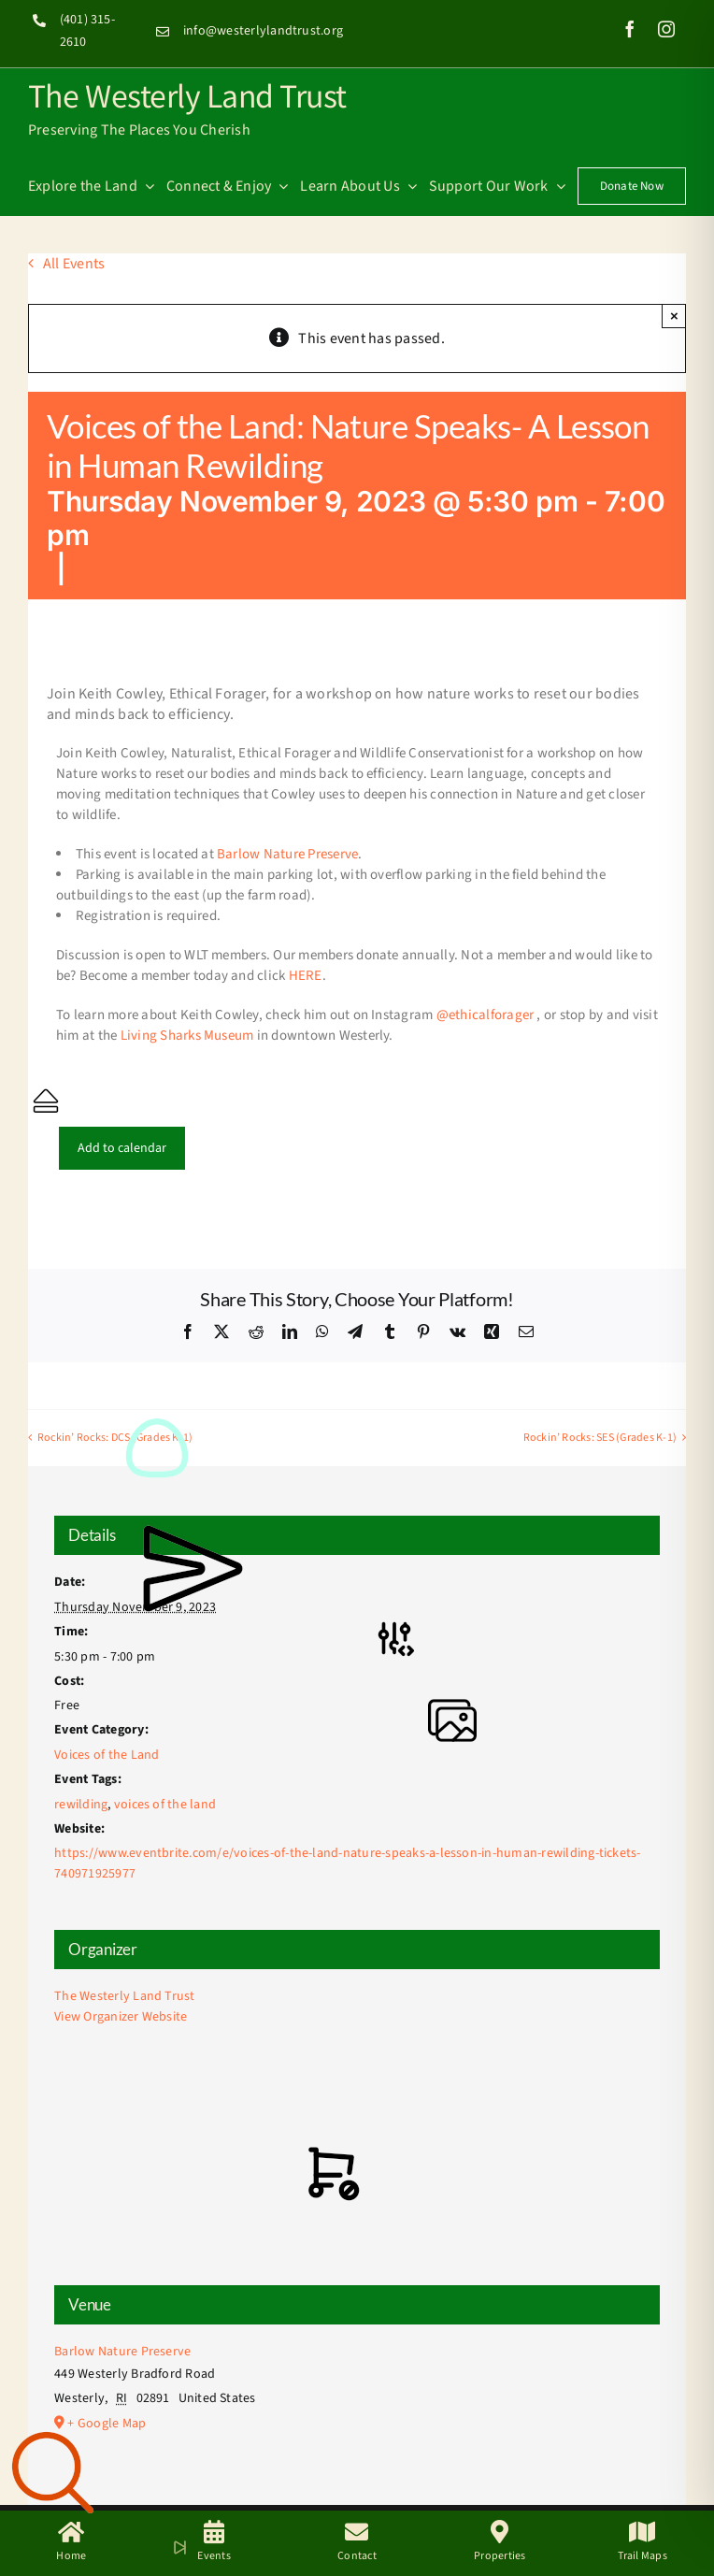  What do you see at coordinates (193, 1568) in the screenshot?
I see `send a message or email` at bounding box center [193, 1568].